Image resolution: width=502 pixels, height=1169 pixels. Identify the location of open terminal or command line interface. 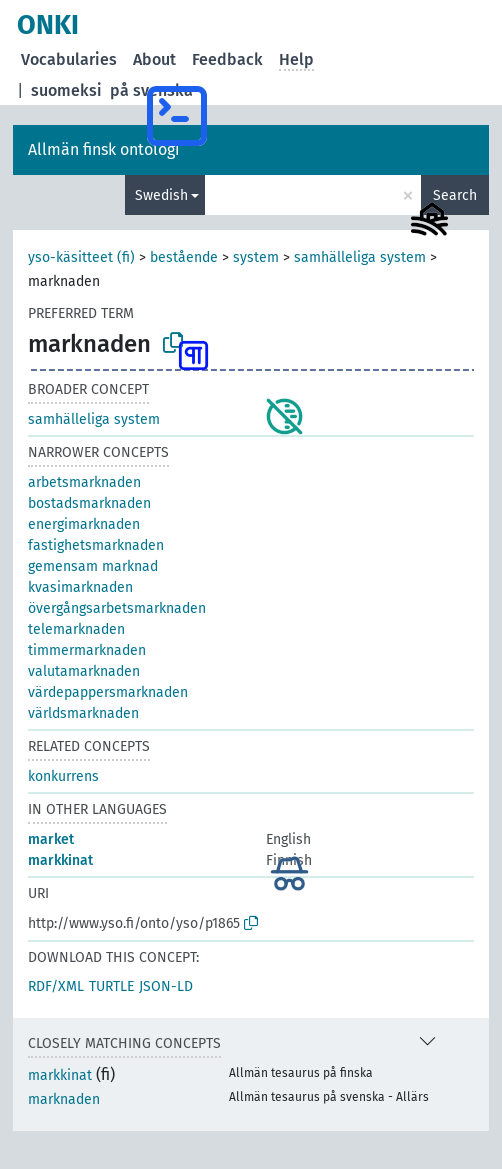
(177, 116).